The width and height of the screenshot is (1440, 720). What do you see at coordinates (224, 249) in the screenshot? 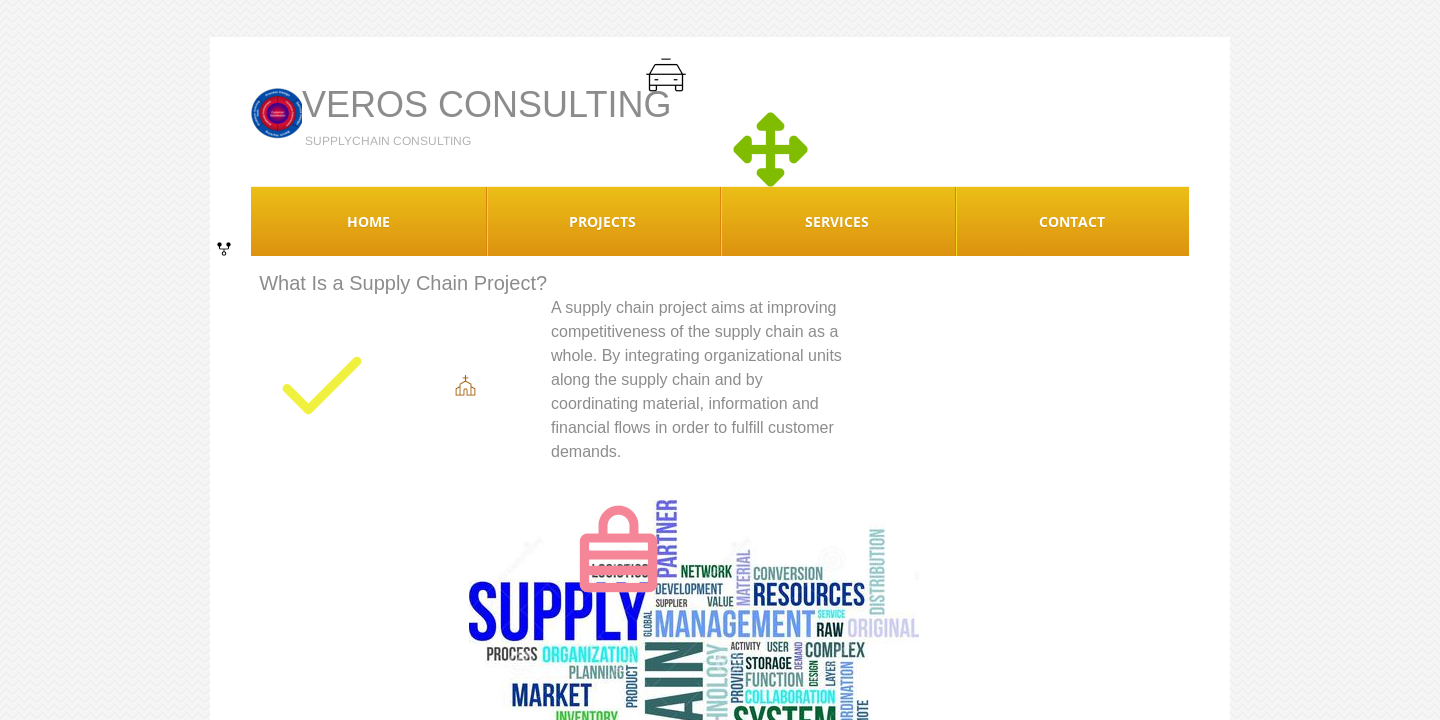
I see `create a new branch or fork in a repository` at bounding box center [224, 249].